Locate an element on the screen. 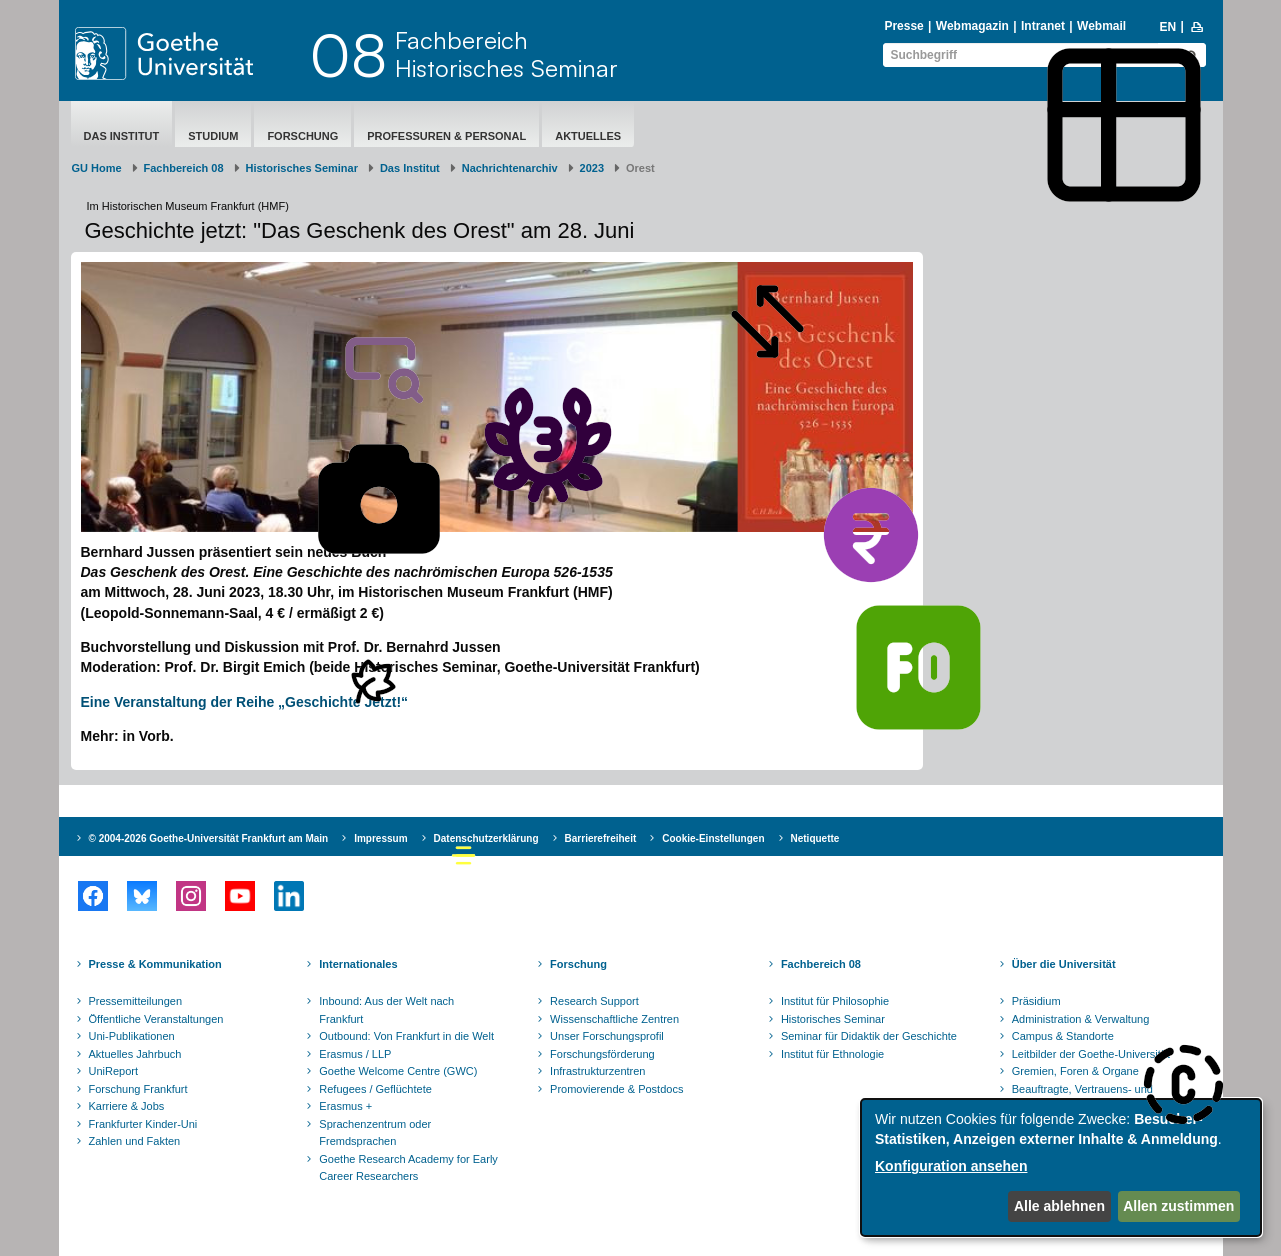 This screenshot has width=1281, height=1256. search within an input field is located at coordinates (380, 360).